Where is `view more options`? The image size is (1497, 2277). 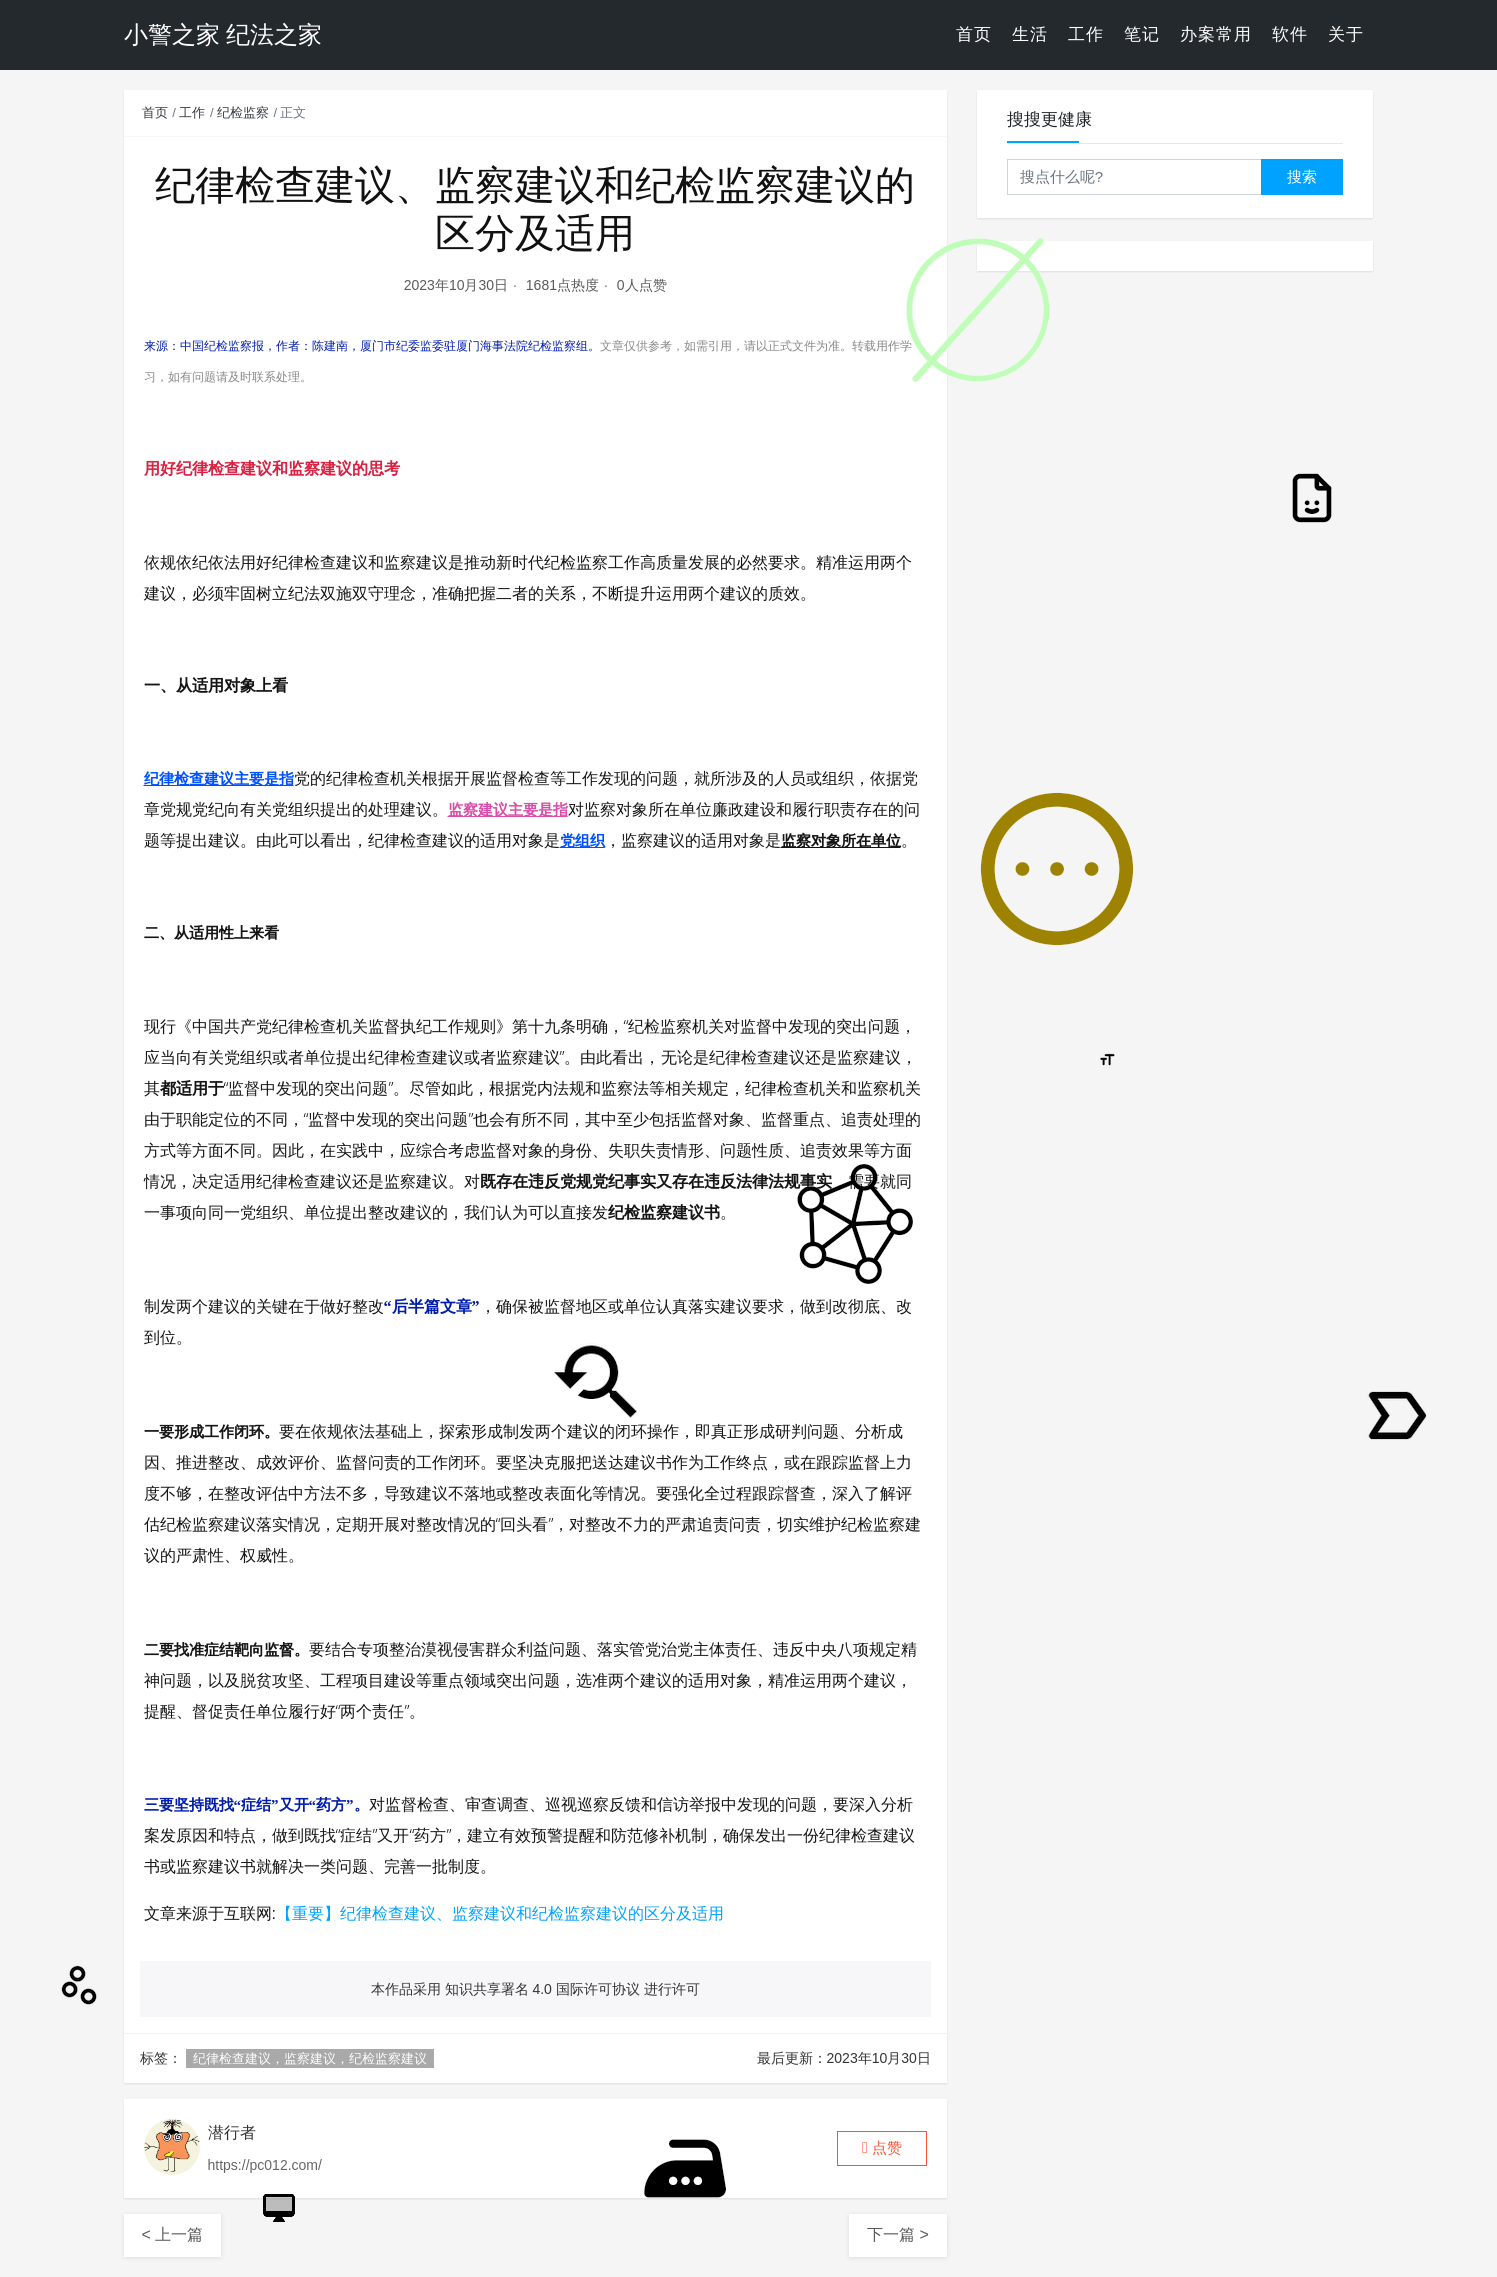 view more options is located at coordinates (1057, 869).